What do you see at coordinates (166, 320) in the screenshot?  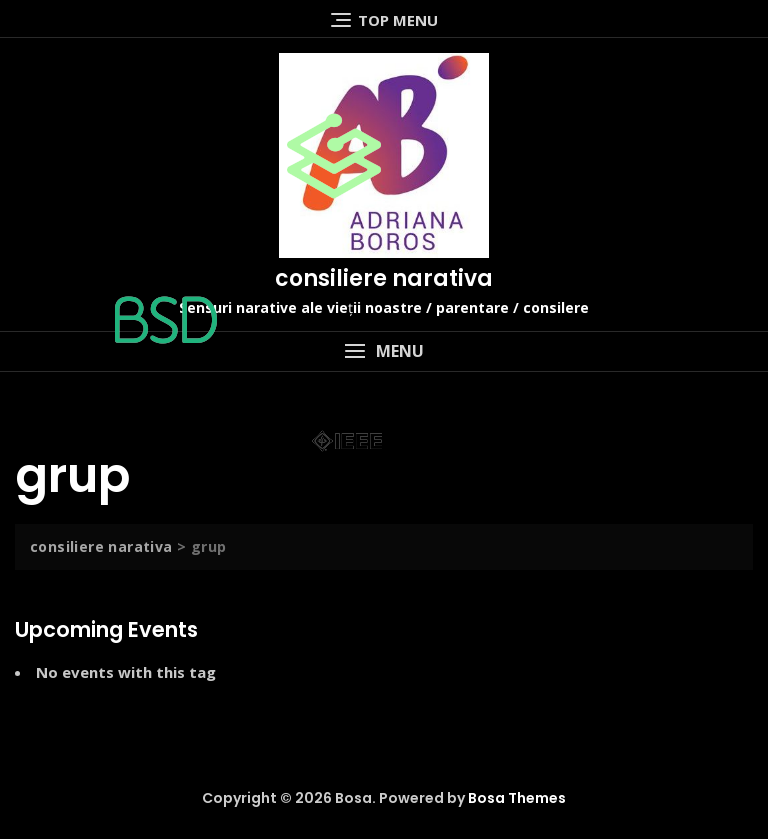 I see `BSD operating system logo` at bounding box center [166, 320].